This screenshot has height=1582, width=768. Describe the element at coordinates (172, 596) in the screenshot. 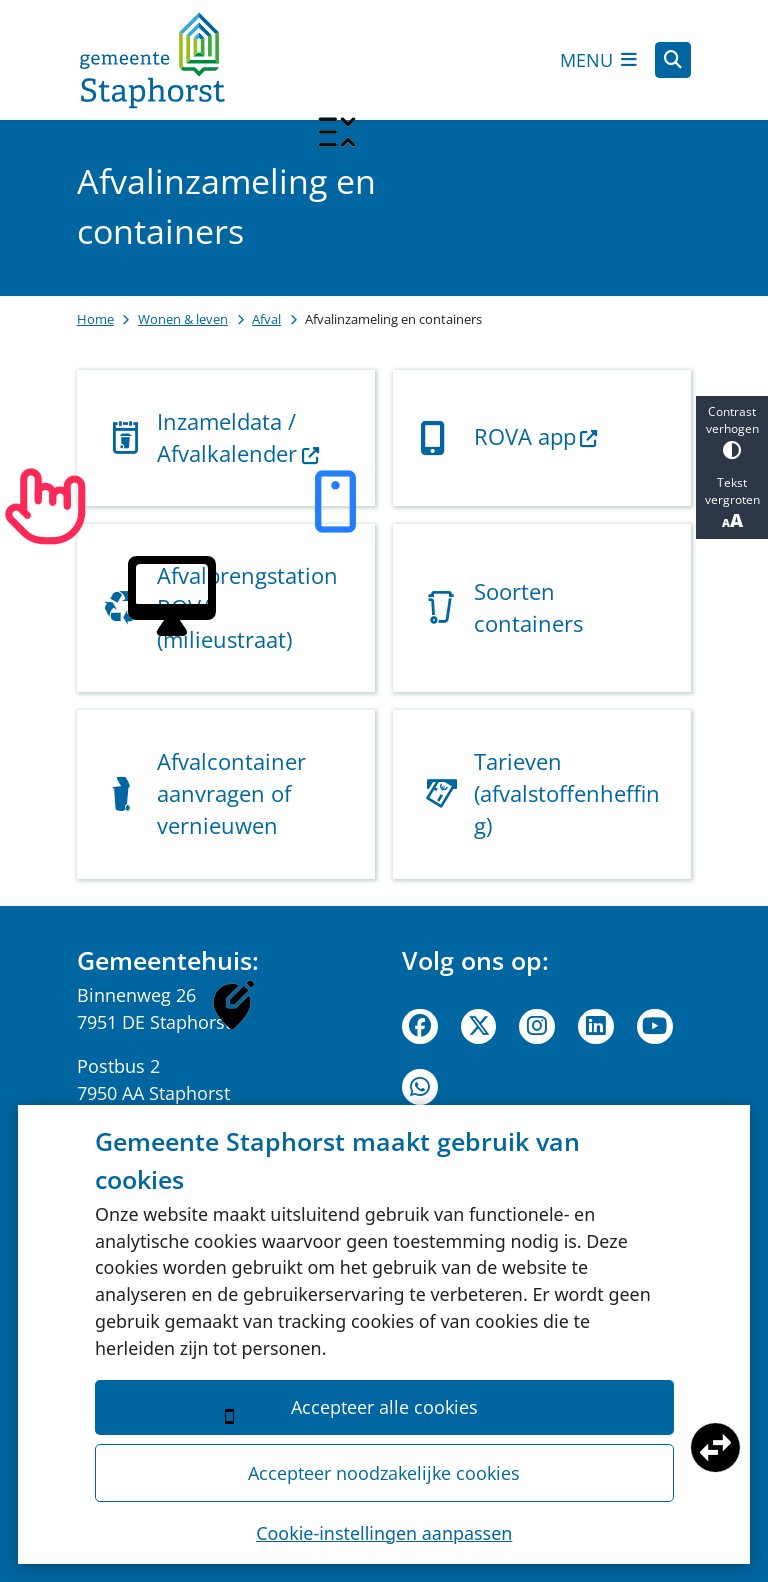

I see `switch to desktop view` at that location.